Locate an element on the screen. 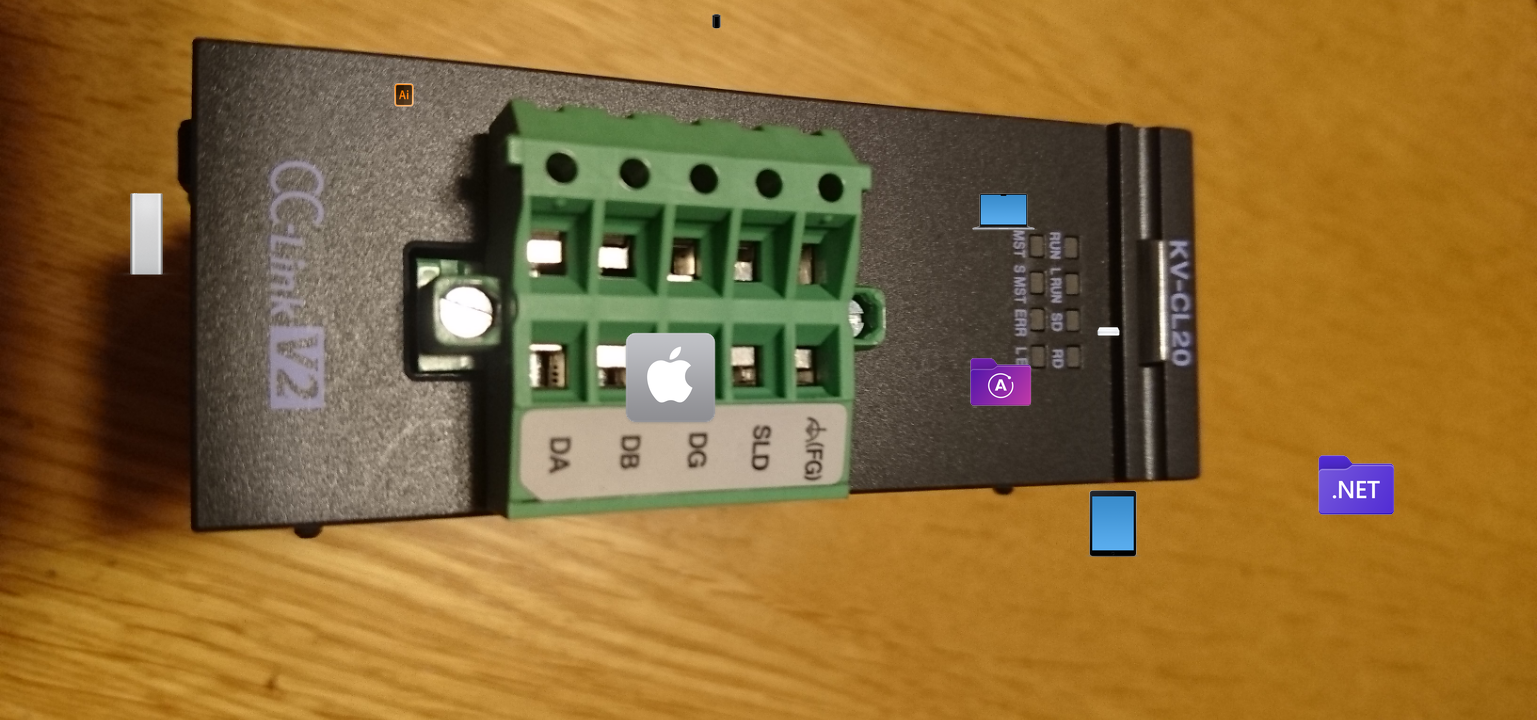  folder containing .NET framework files is located at coordinates (1356, 487).